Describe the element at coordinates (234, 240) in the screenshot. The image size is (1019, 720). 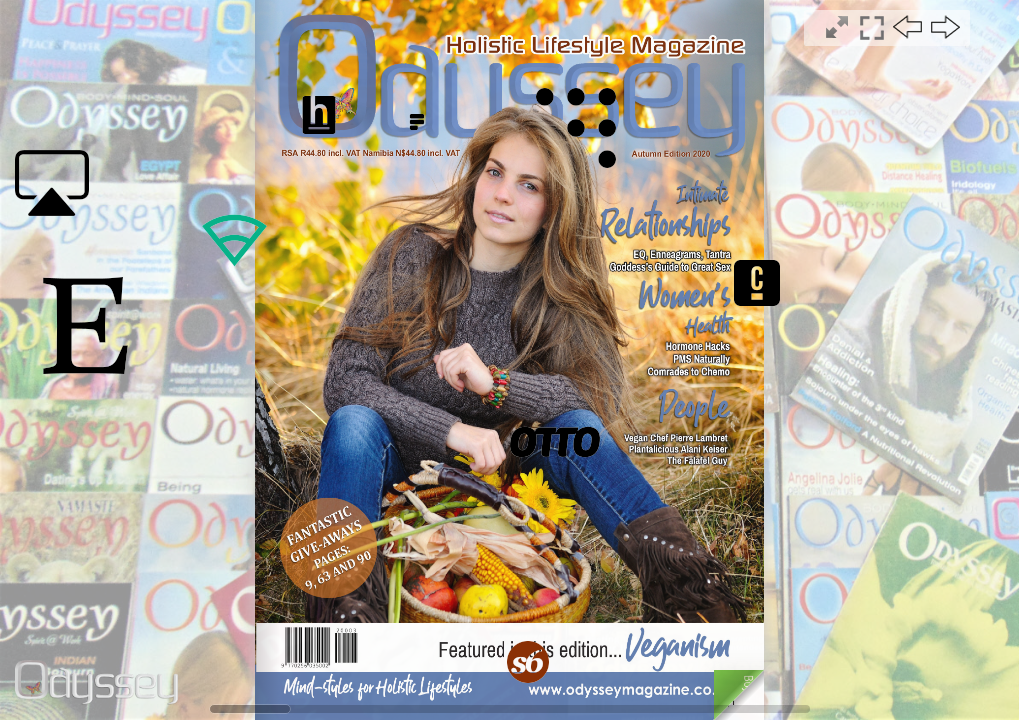
I see `indicates weak wifi signal strength` at that location.